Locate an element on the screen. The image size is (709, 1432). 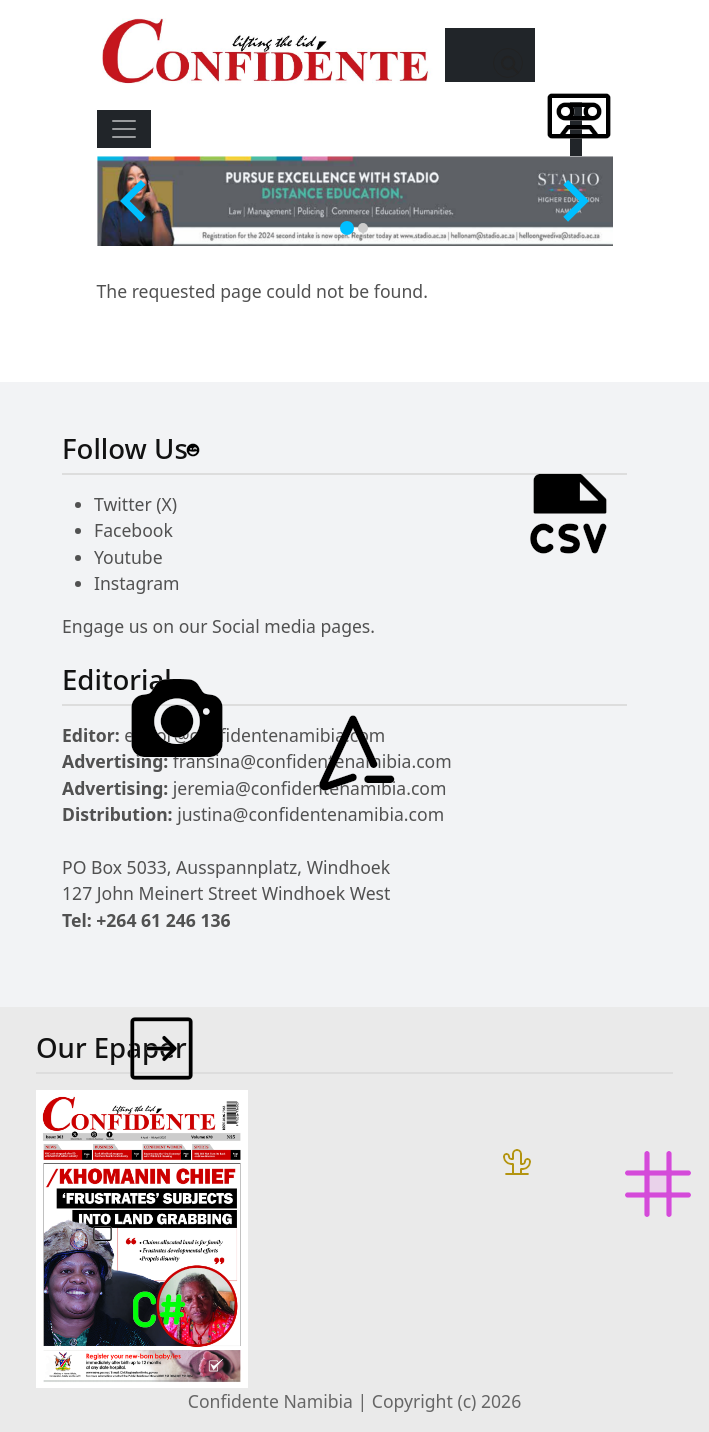
open or view a CSV file is located at coordinates (570, 517).